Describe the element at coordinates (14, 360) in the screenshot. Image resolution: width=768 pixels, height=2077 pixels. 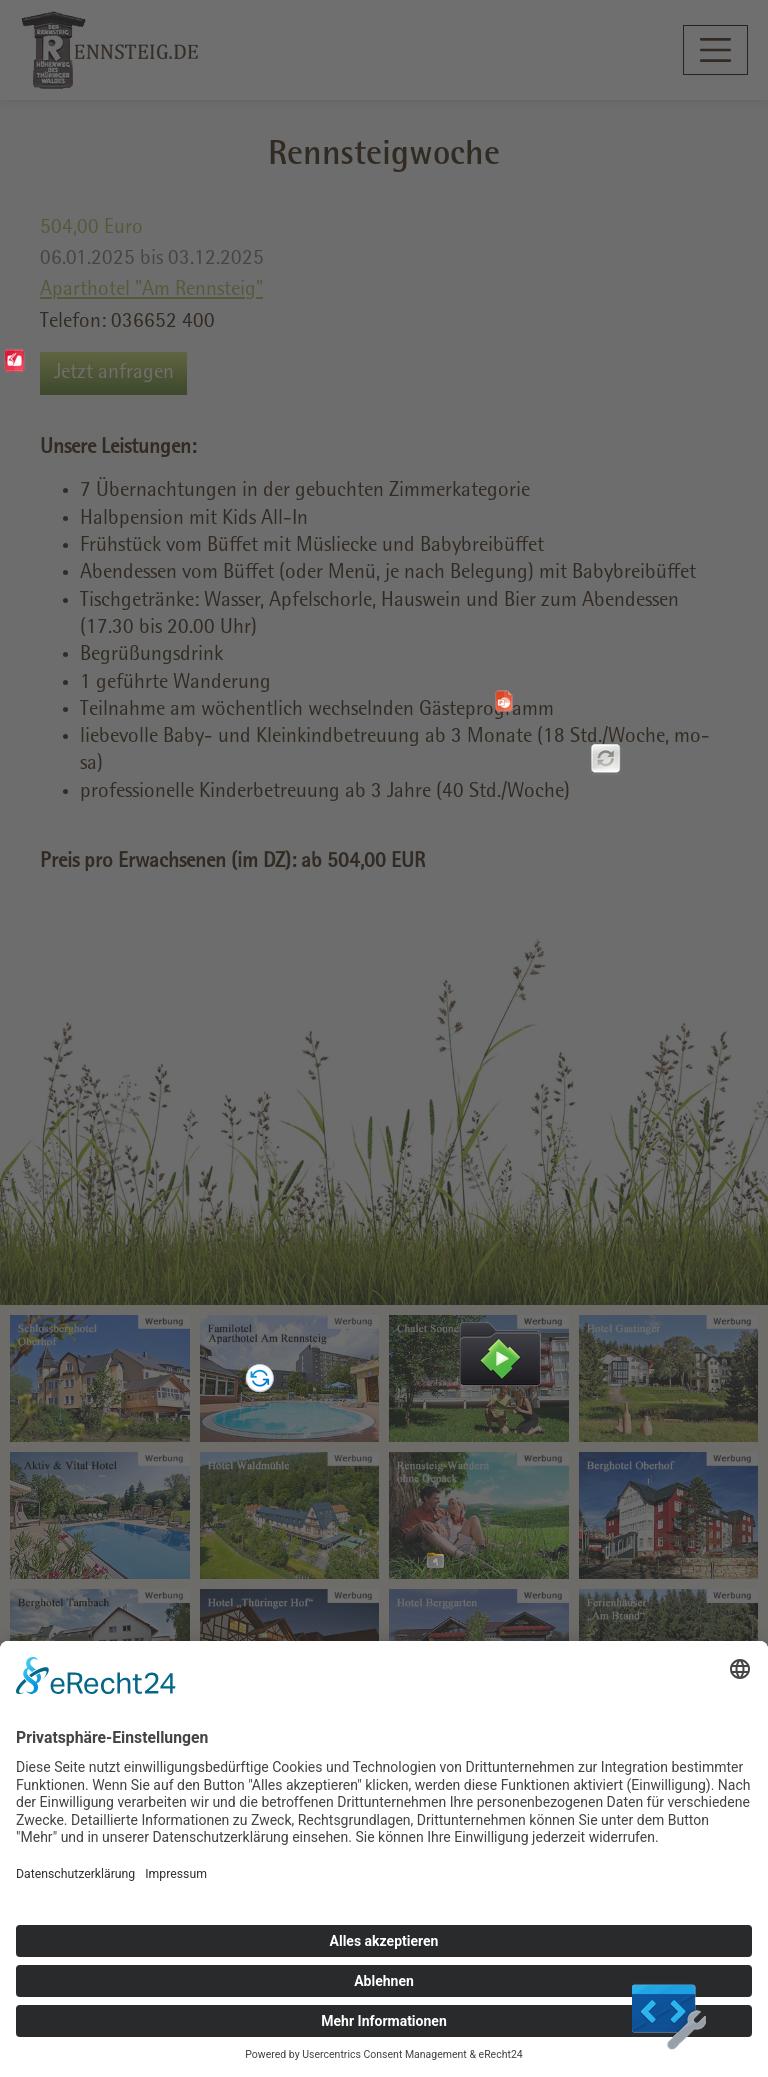
I see `open an eps vector file` at that location.